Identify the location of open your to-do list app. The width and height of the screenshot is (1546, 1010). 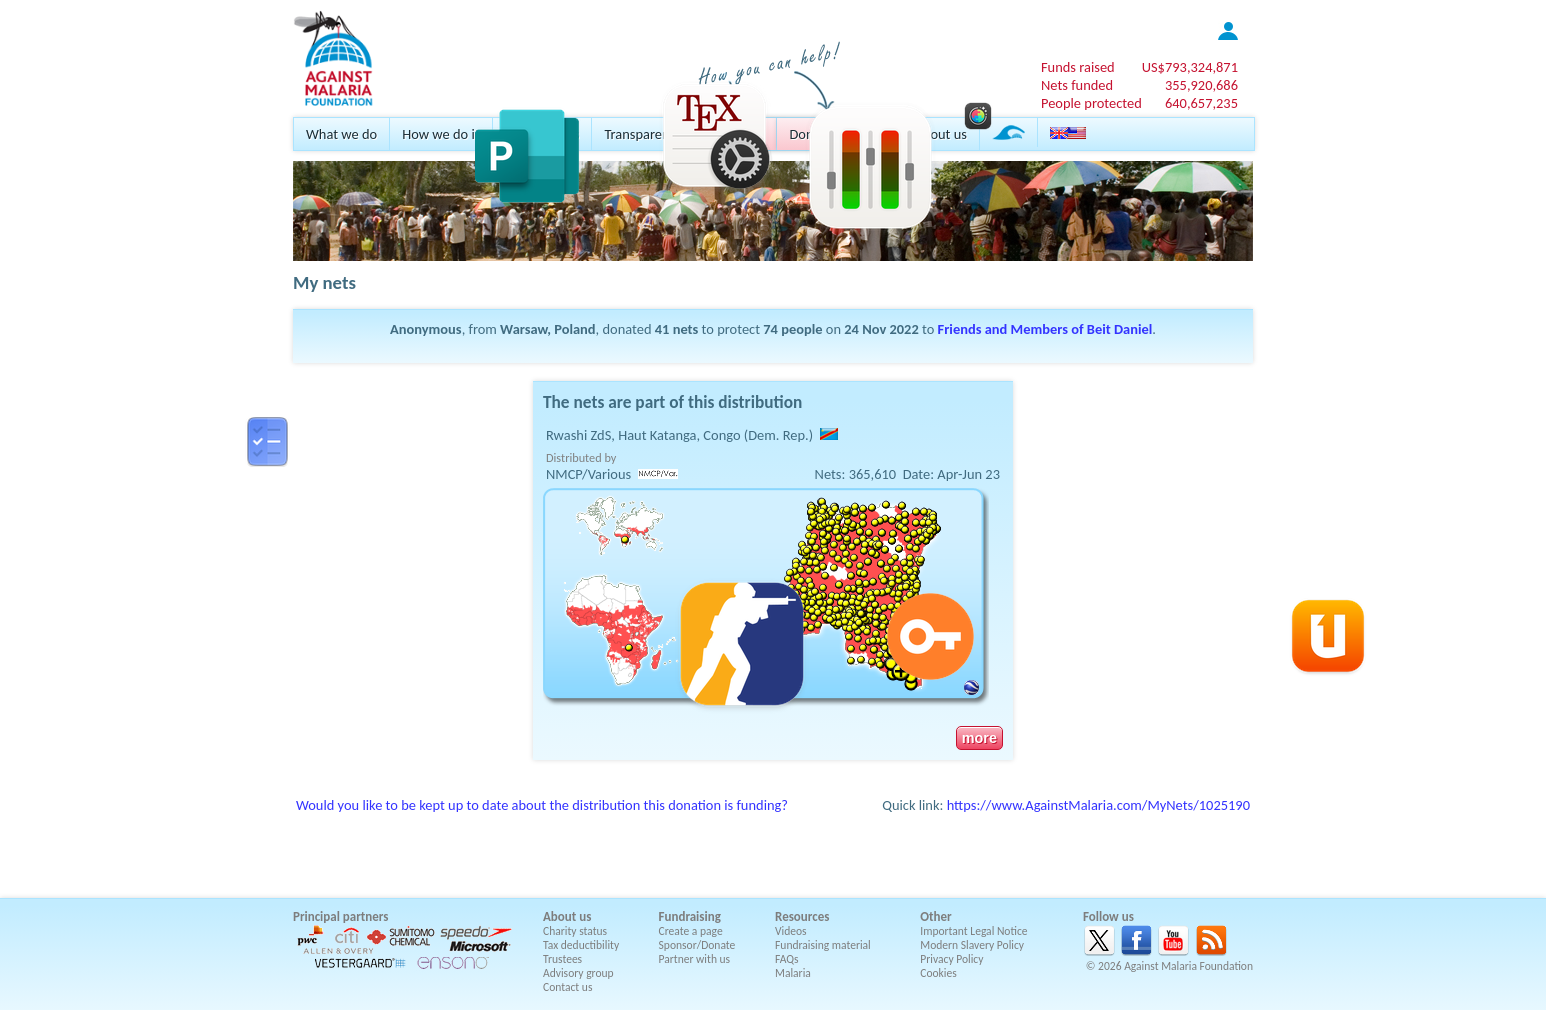
(267, 441).